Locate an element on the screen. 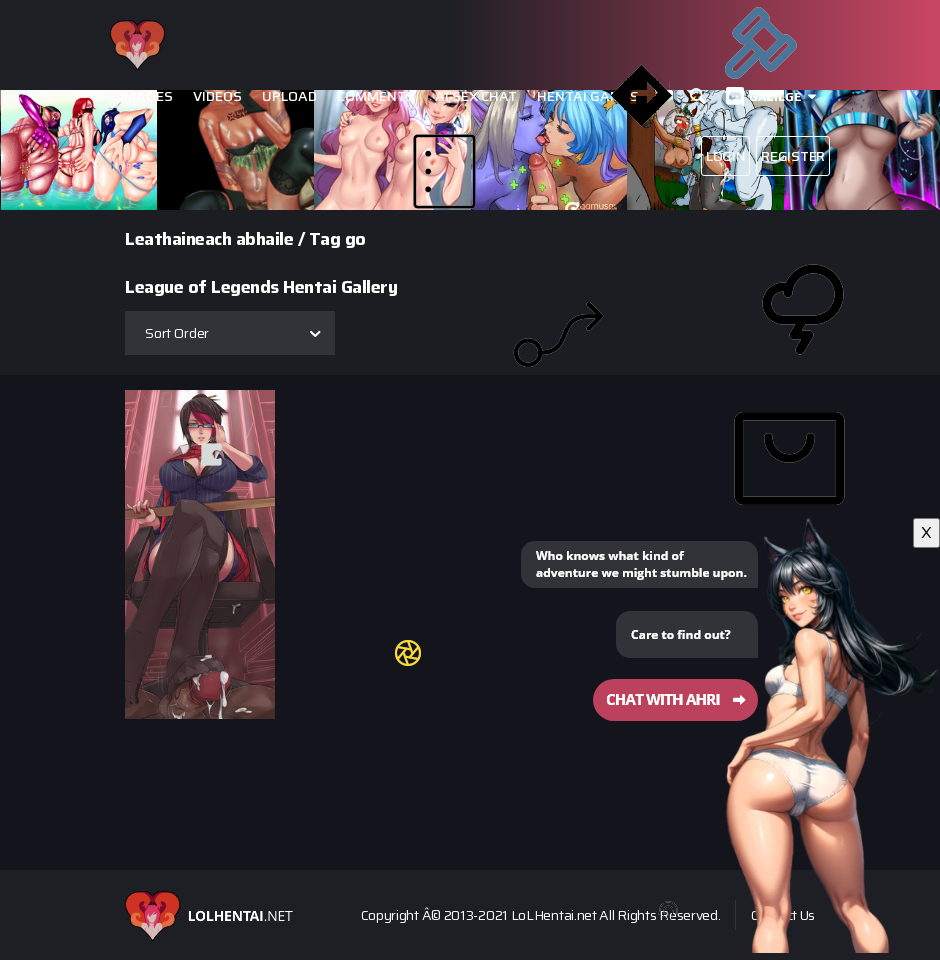  view your shopping cart is located at coordinates (789, 458).